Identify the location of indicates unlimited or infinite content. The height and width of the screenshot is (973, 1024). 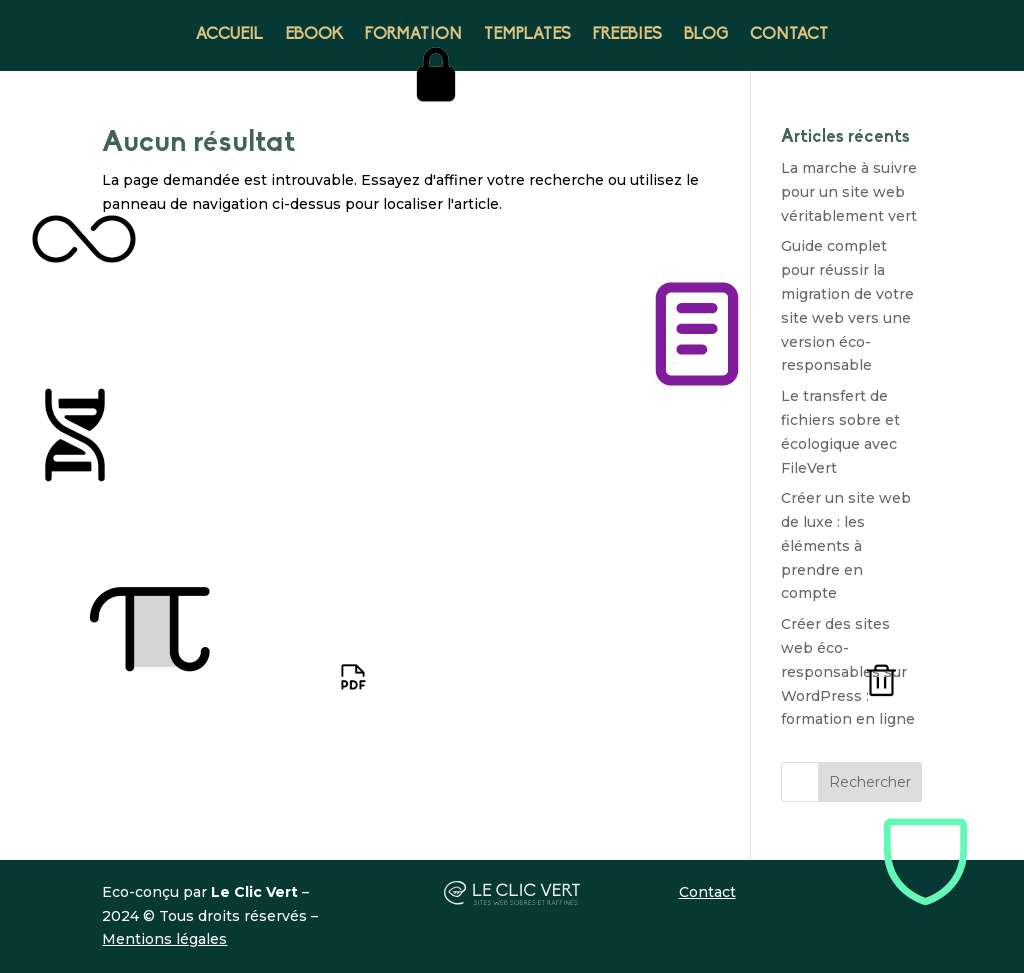
(84, 239).